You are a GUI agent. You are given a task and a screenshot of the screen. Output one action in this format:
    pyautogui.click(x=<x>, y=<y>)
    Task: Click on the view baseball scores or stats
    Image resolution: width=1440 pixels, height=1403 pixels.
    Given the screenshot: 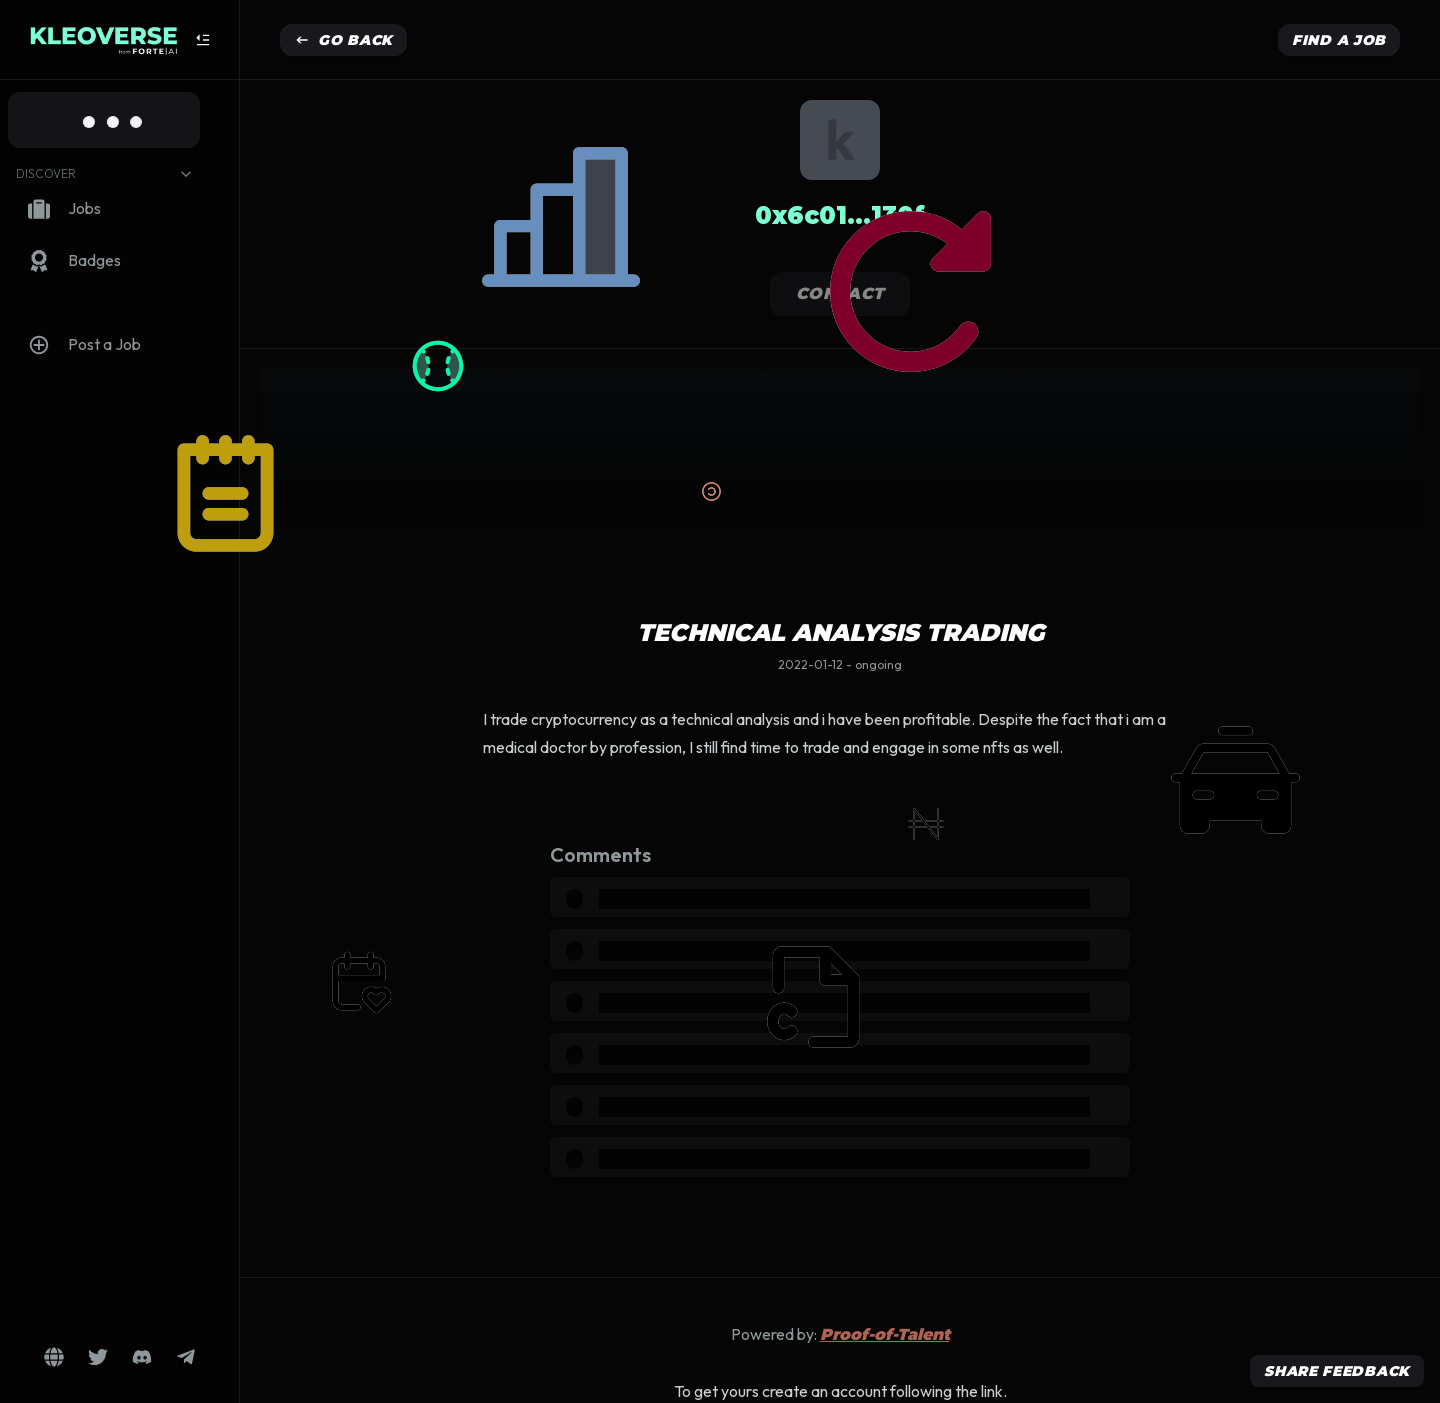 What is the action you would take?
    pyautogui.click(x=438, y=366)
    